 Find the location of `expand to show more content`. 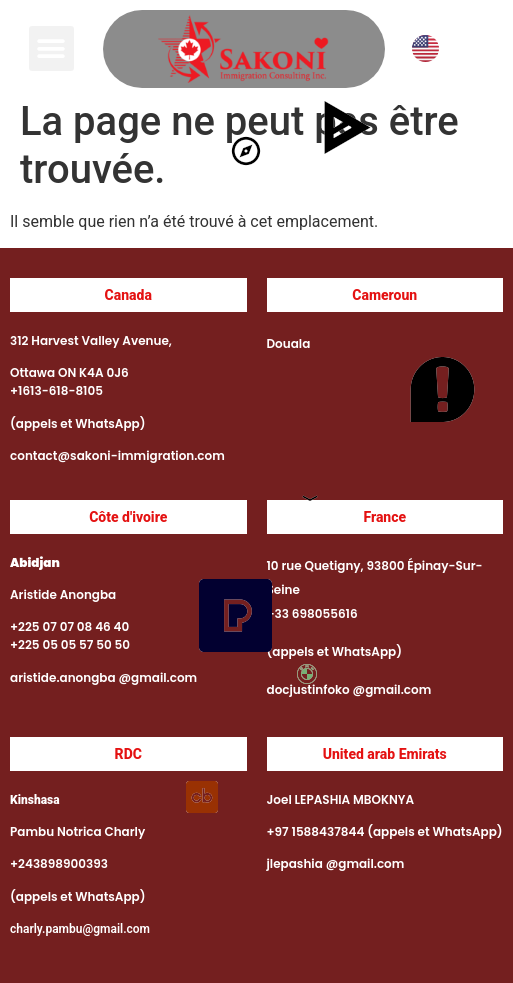

expand to show more content is located at coordinates (310, 498).